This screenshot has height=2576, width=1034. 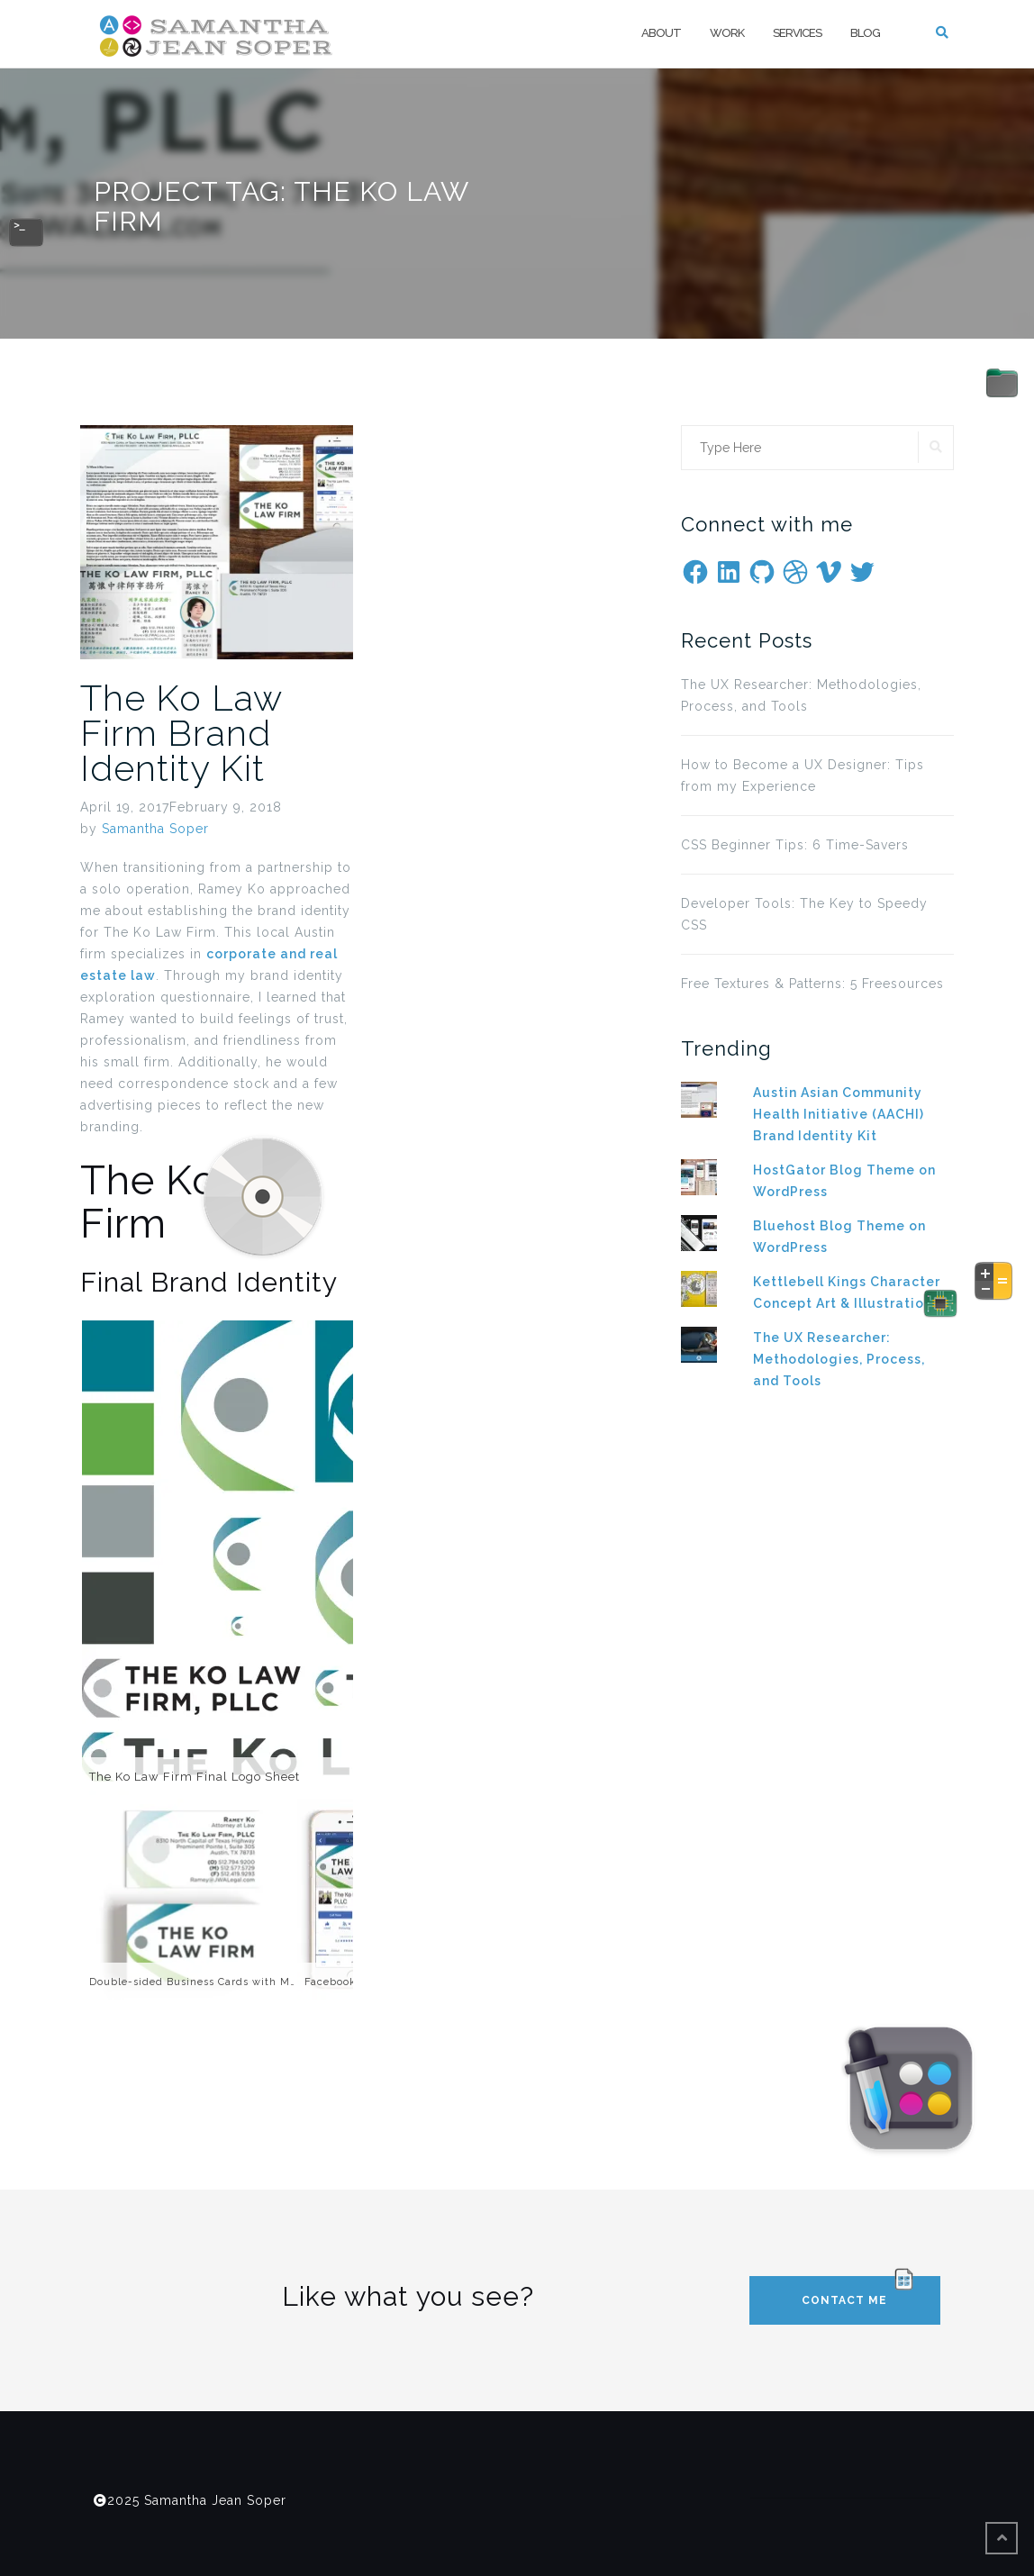 What do you see at coordinates (940, 1303) in the screenshot?
I see `open cpu-x system information app` at bounding box center [940, 1303].